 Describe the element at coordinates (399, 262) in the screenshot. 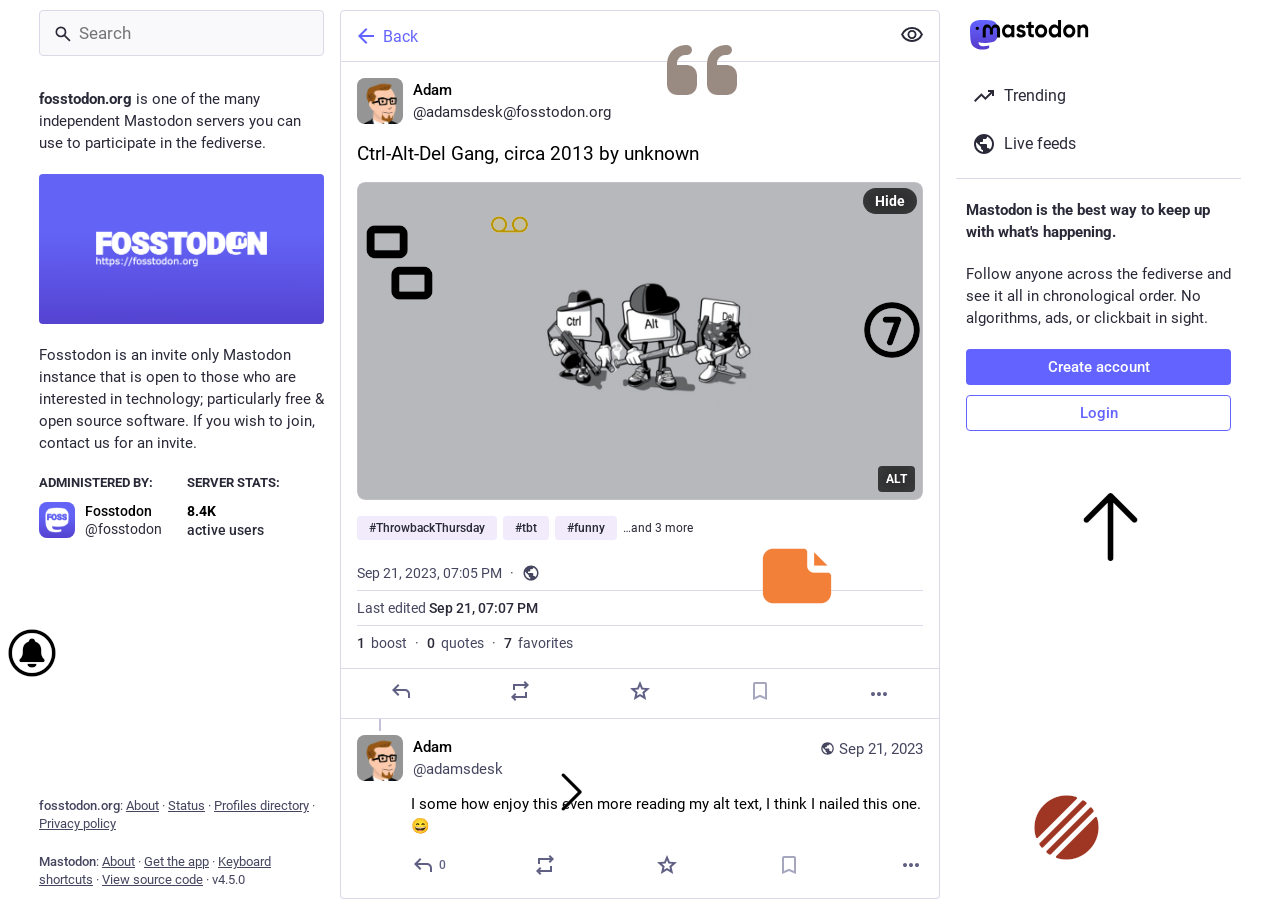

I see `ungroup selected objects` at that location.